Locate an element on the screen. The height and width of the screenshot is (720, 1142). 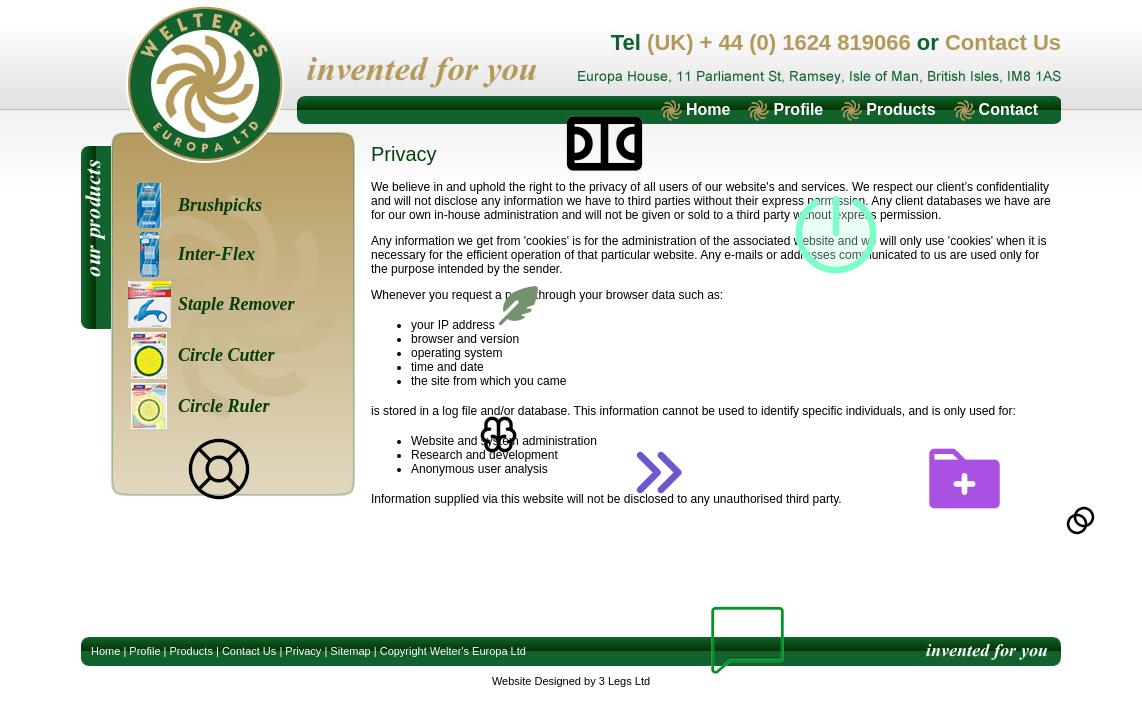
access help or support is located at coordinates (219, 469).